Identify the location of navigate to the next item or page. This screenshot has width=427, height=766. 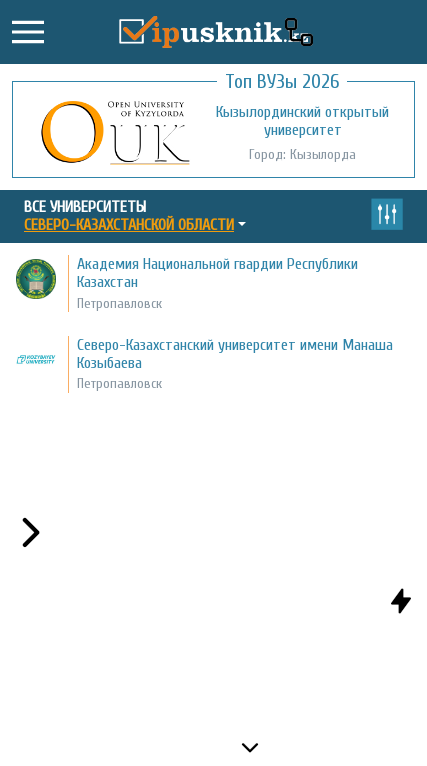
(28, 532).